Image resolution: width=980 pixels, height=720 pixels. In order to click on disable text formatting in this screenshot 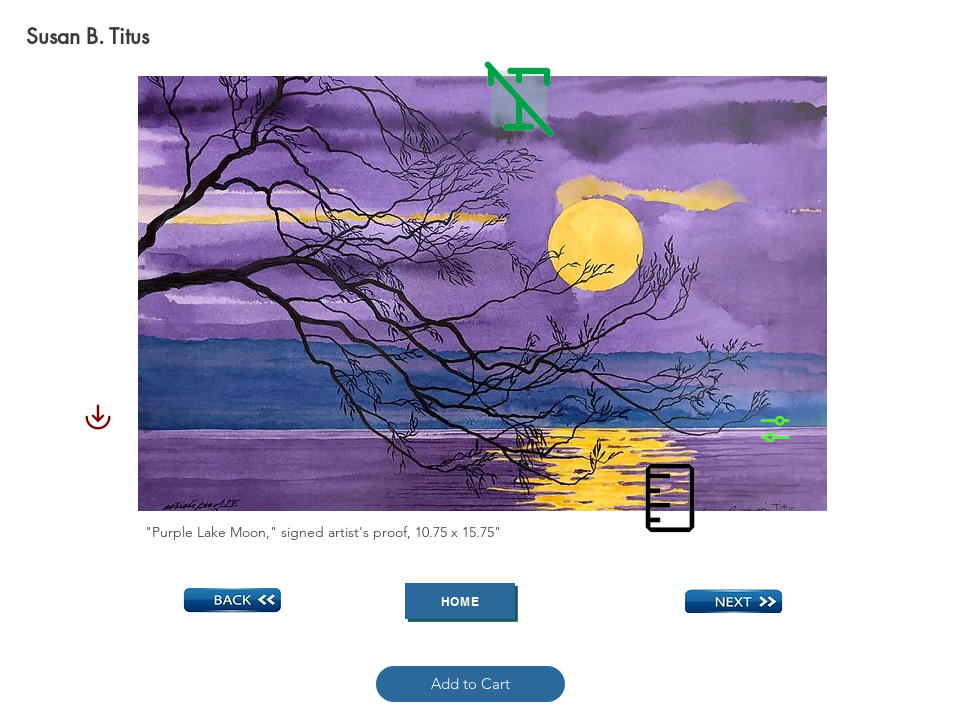, I will do `click(519, 99)`.